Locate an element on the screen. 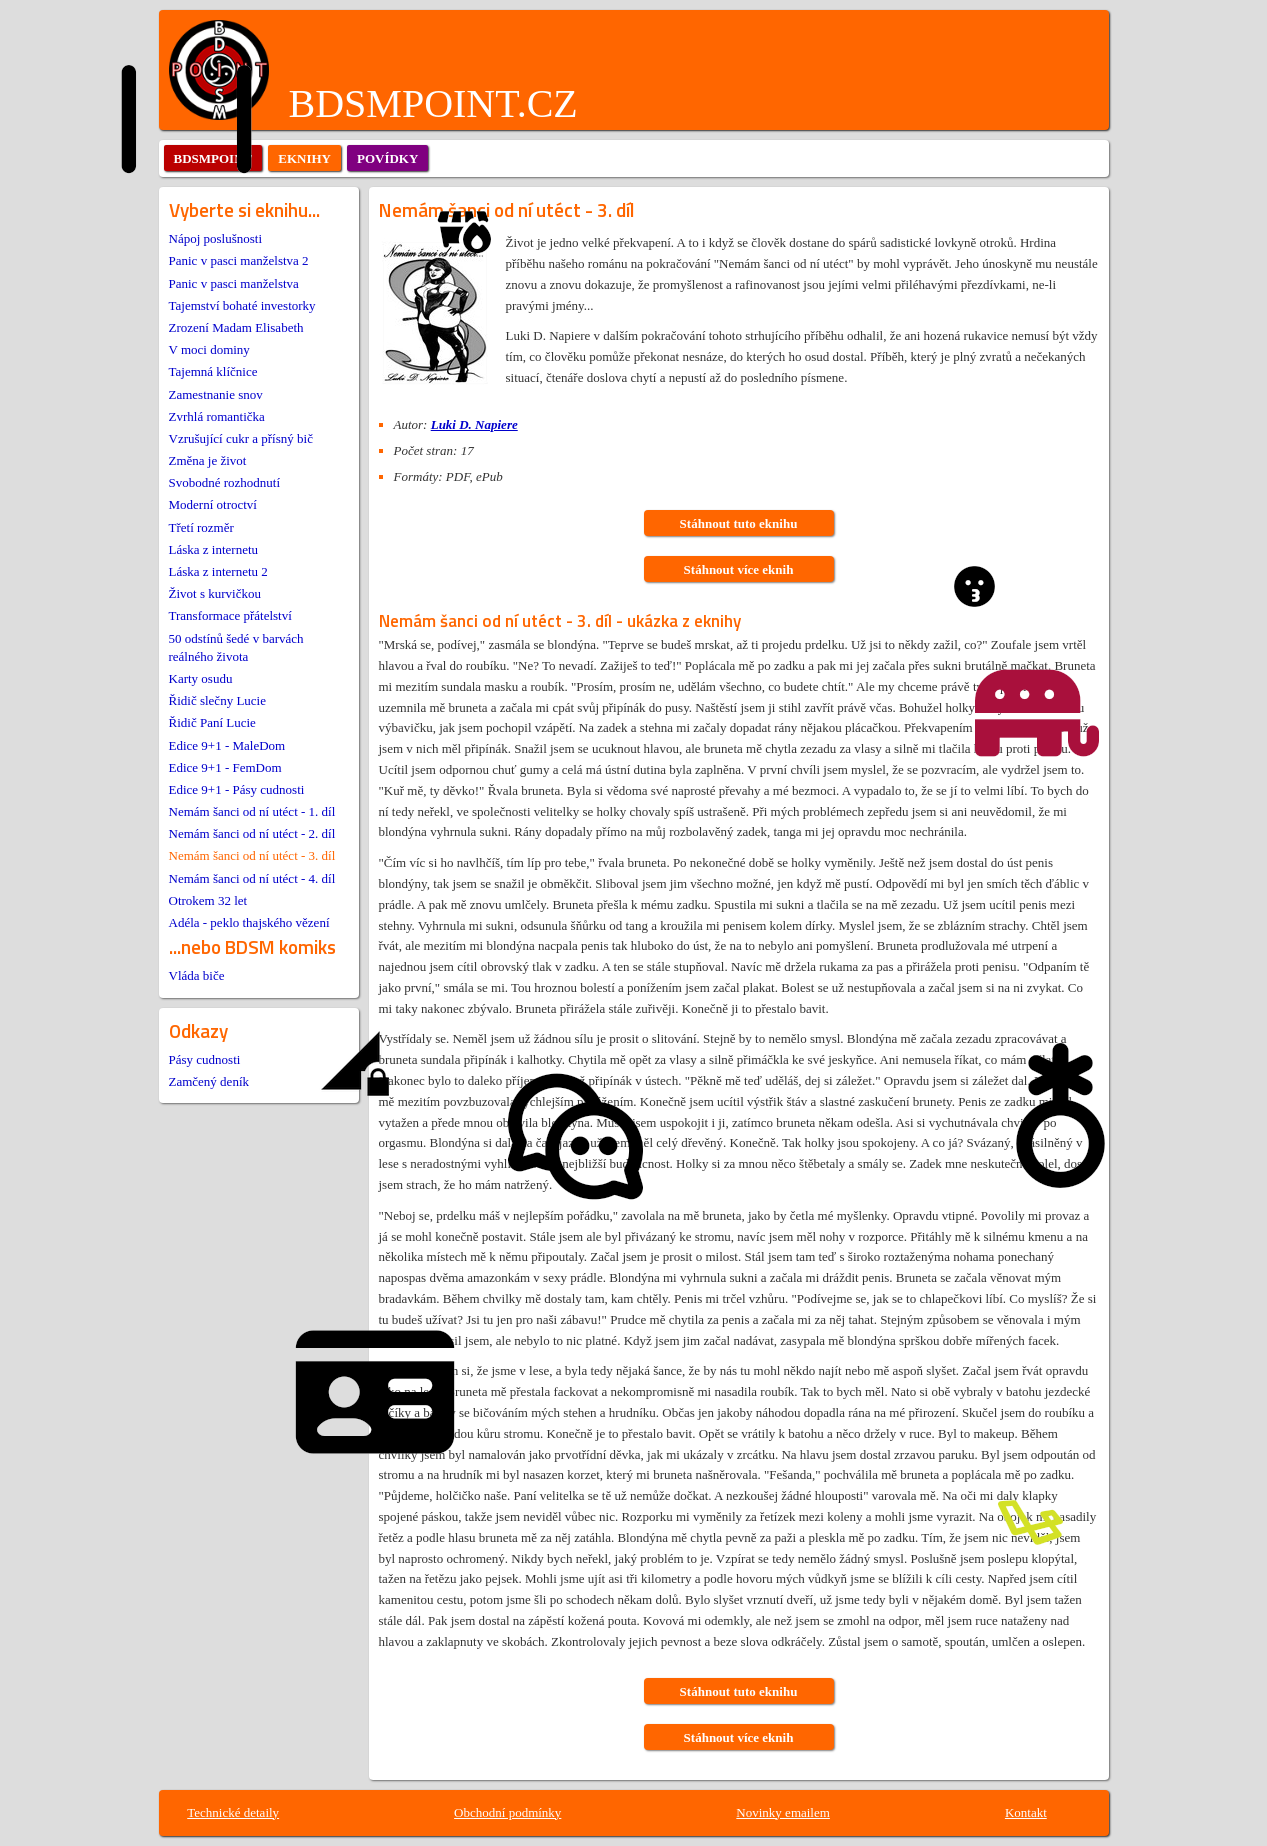  view your driver's license or ID card is located at coordinates (375, 1392).